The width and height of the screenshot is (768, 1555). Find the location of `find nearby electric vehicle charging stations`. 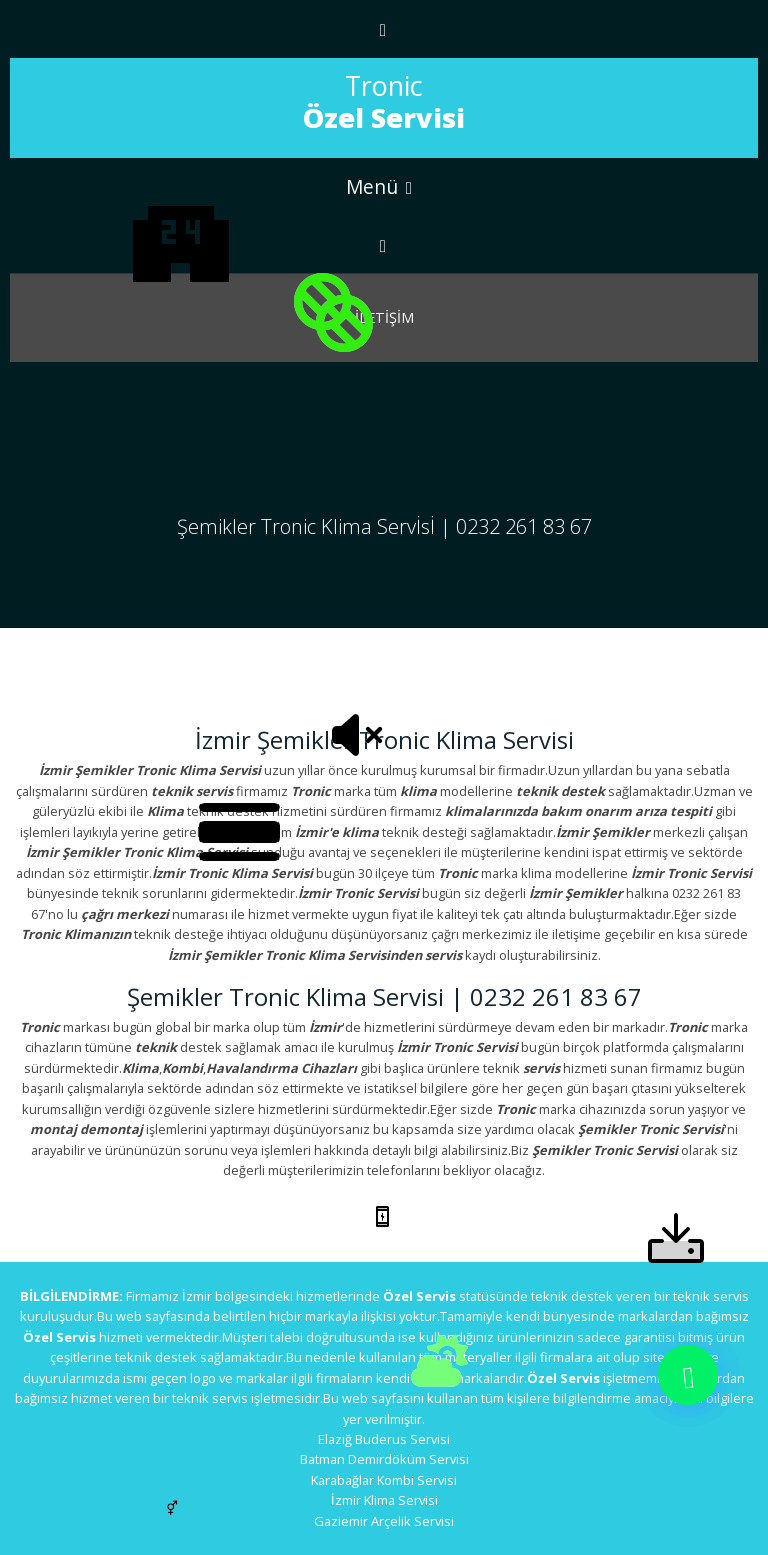

find nearby electric vehicle charging stations is located at coordinates (382, 1216).